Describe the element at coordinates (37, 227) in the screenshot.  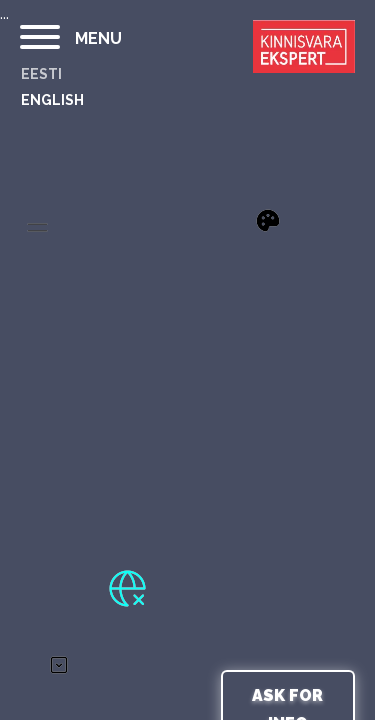
I see `indicates equality or comparison between values` at that location.